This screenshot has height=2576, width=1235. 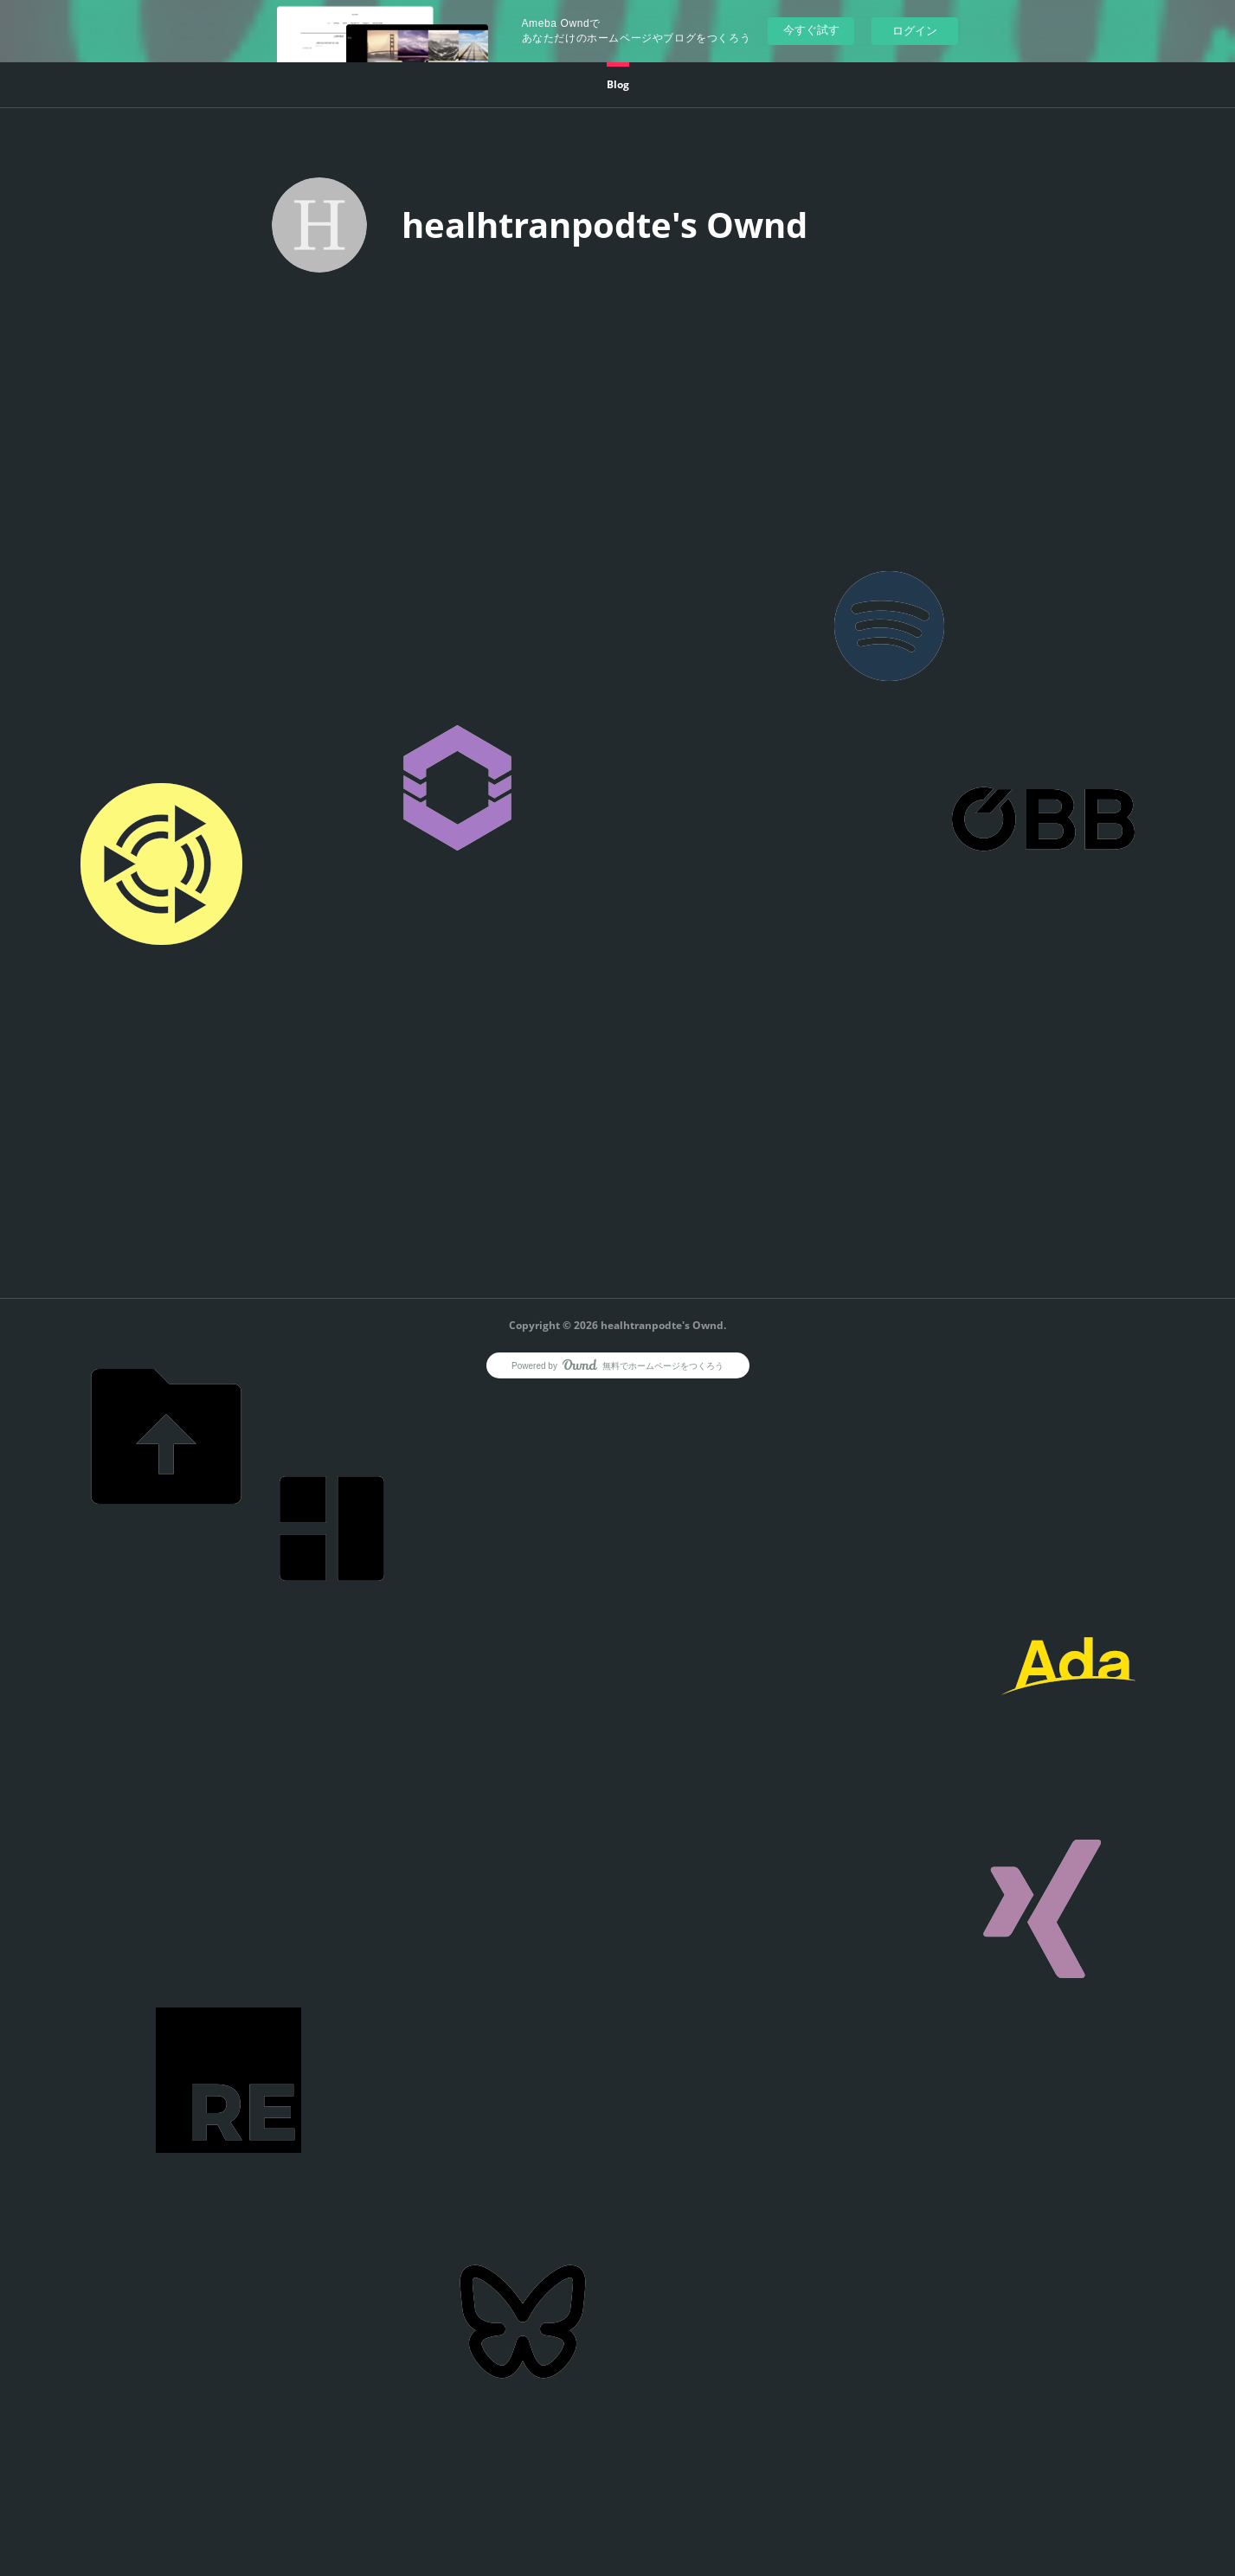 I want to click on upload files to a folder, so click(x=166, y=1436).